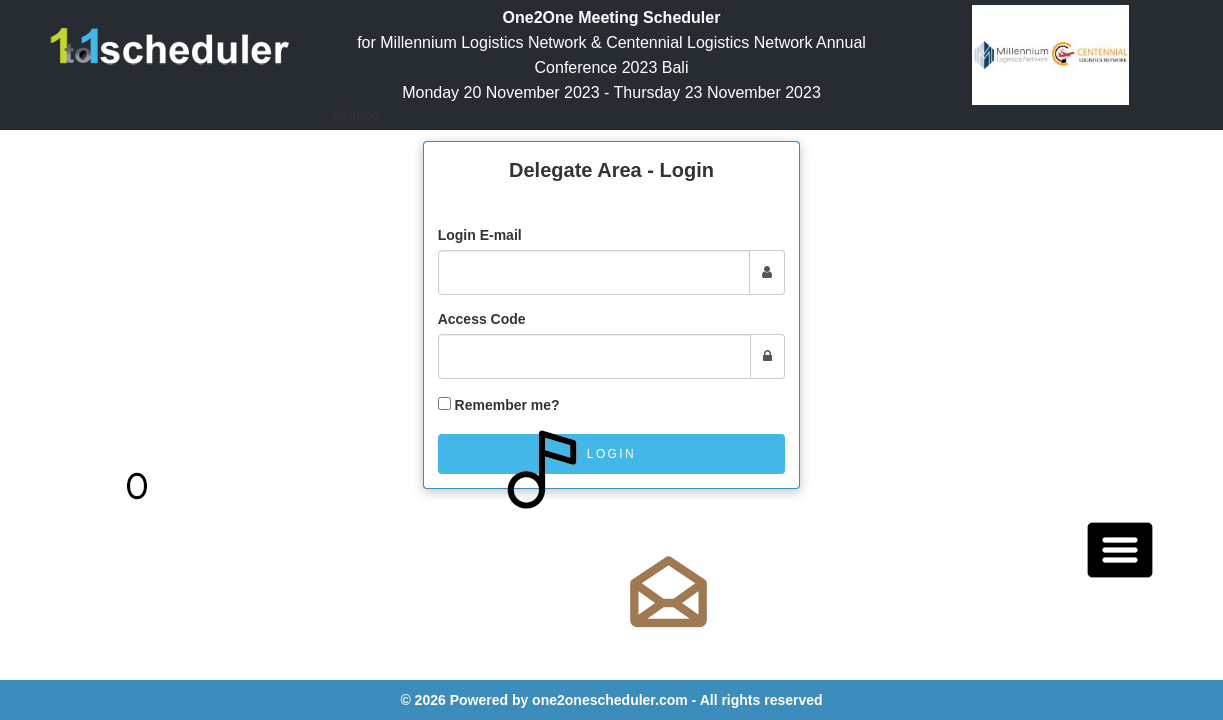  I want to click on indicates zero items or empty count, so click(137, 486).